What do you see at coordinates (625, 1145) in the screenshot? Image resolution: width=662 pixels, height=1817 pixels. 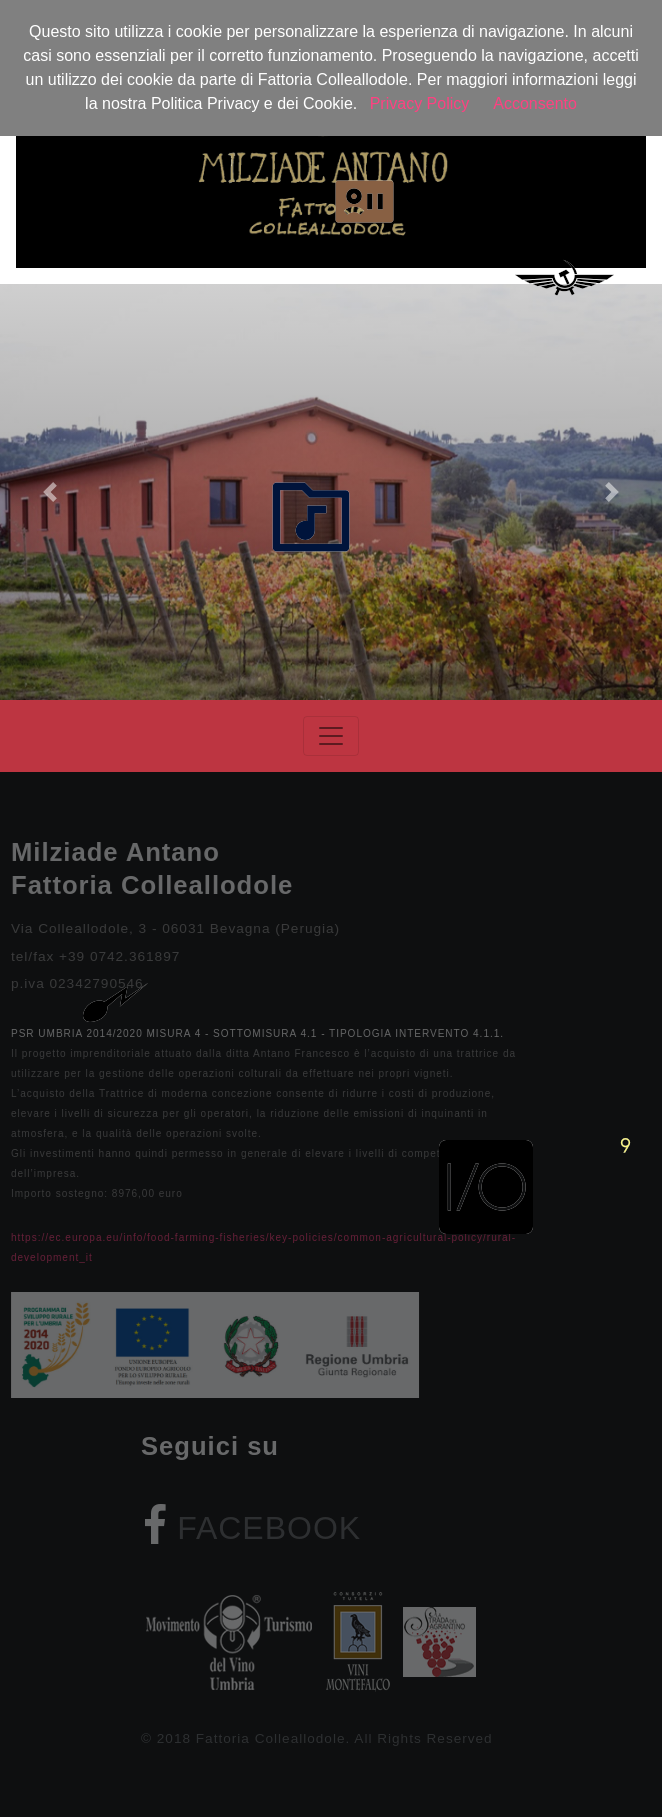 I see `select number 9 from a list or keypad` at bounding box center [625, 1145].